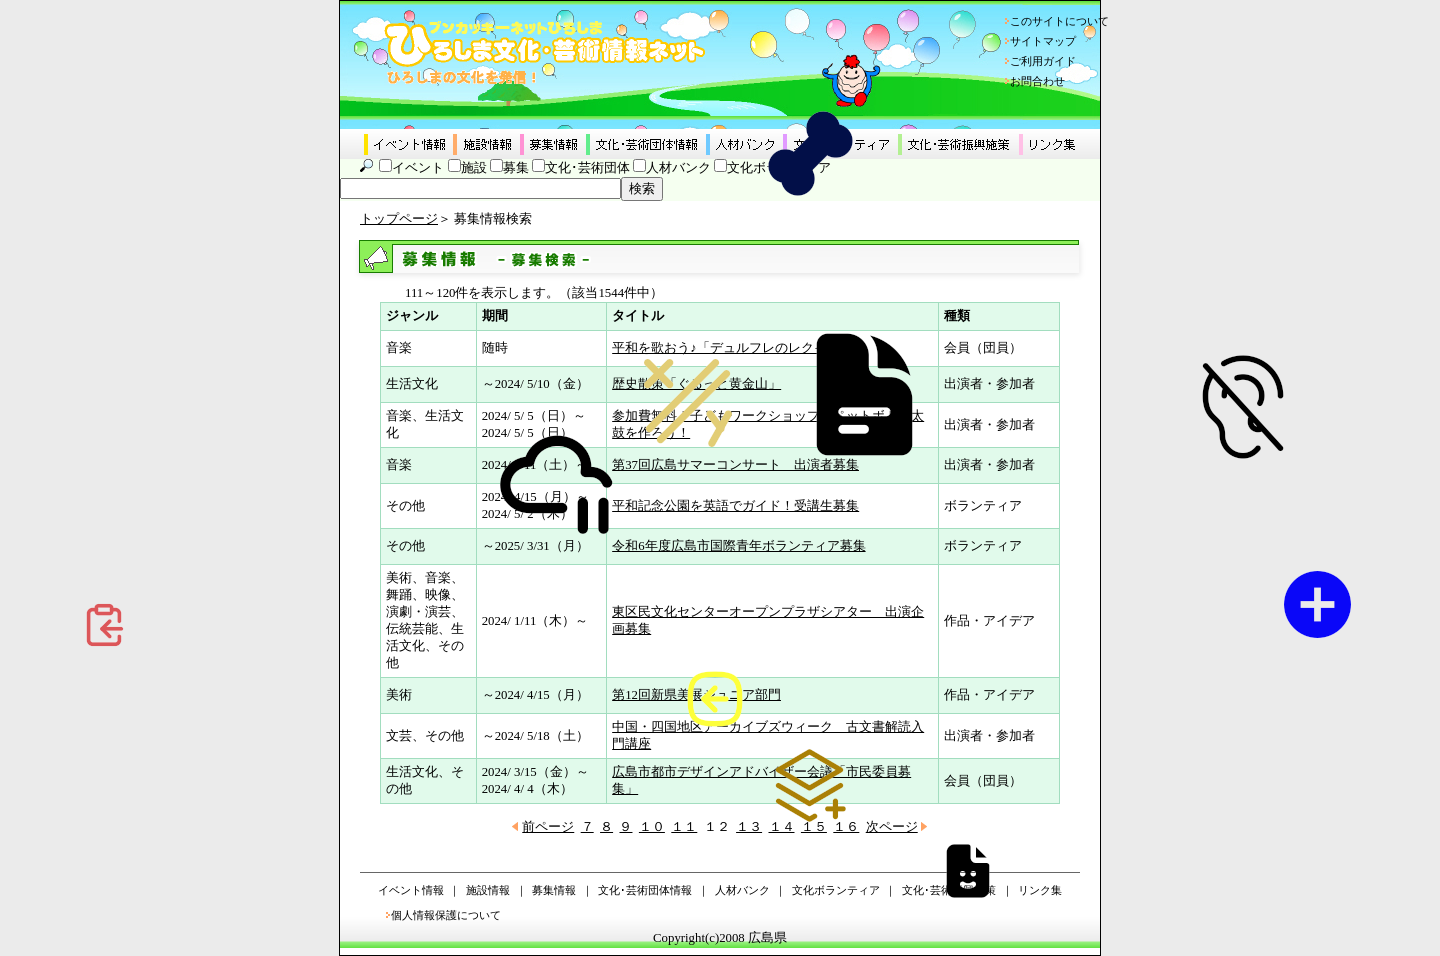 This screenshot has height=956, width=1440. I want to click on access pet-related features or settings, so click(810, 153).